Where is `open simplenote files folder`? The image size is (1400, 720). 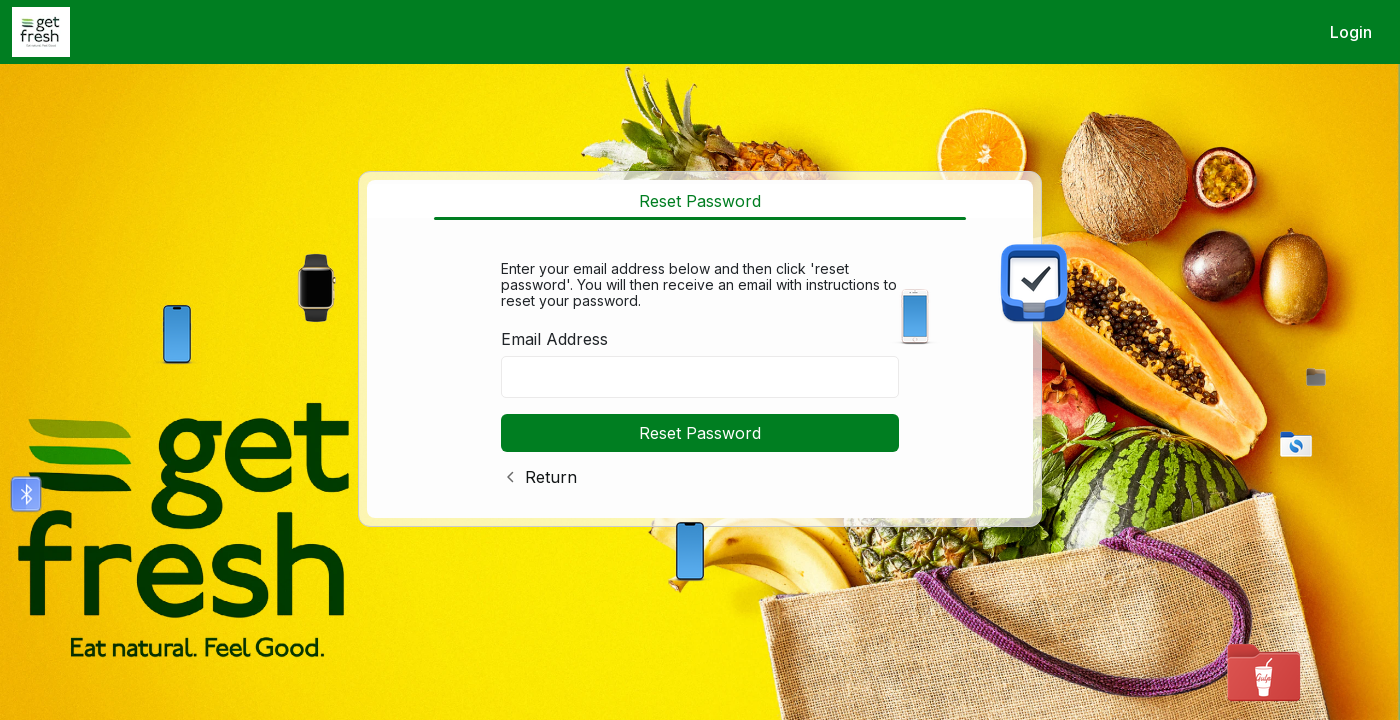
open simplenote files folder is located at coordinates (1296, 445).